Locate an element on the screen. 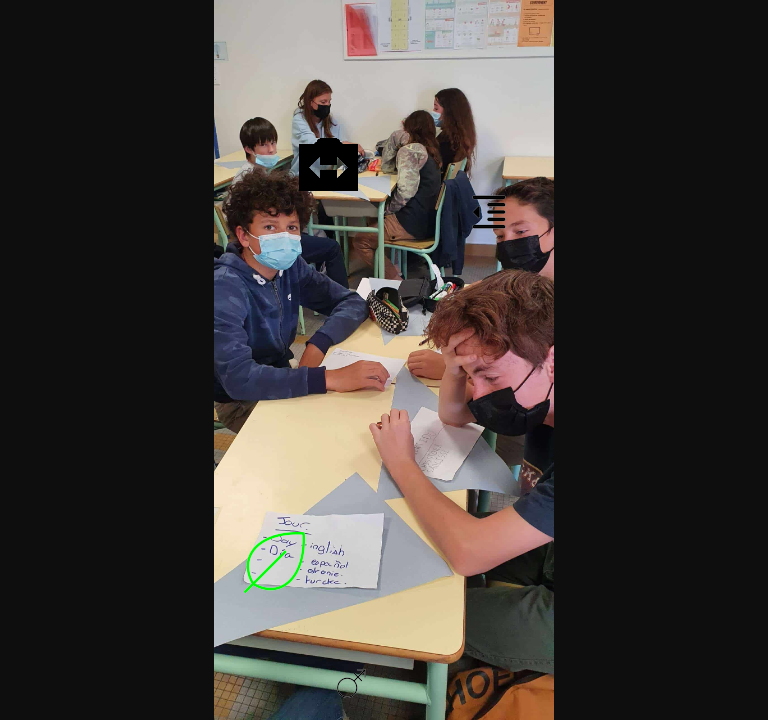 Image resolution: width=768 pixels, height=720 pixels. select transgender as gender identity is located at coordinates (352, 683).